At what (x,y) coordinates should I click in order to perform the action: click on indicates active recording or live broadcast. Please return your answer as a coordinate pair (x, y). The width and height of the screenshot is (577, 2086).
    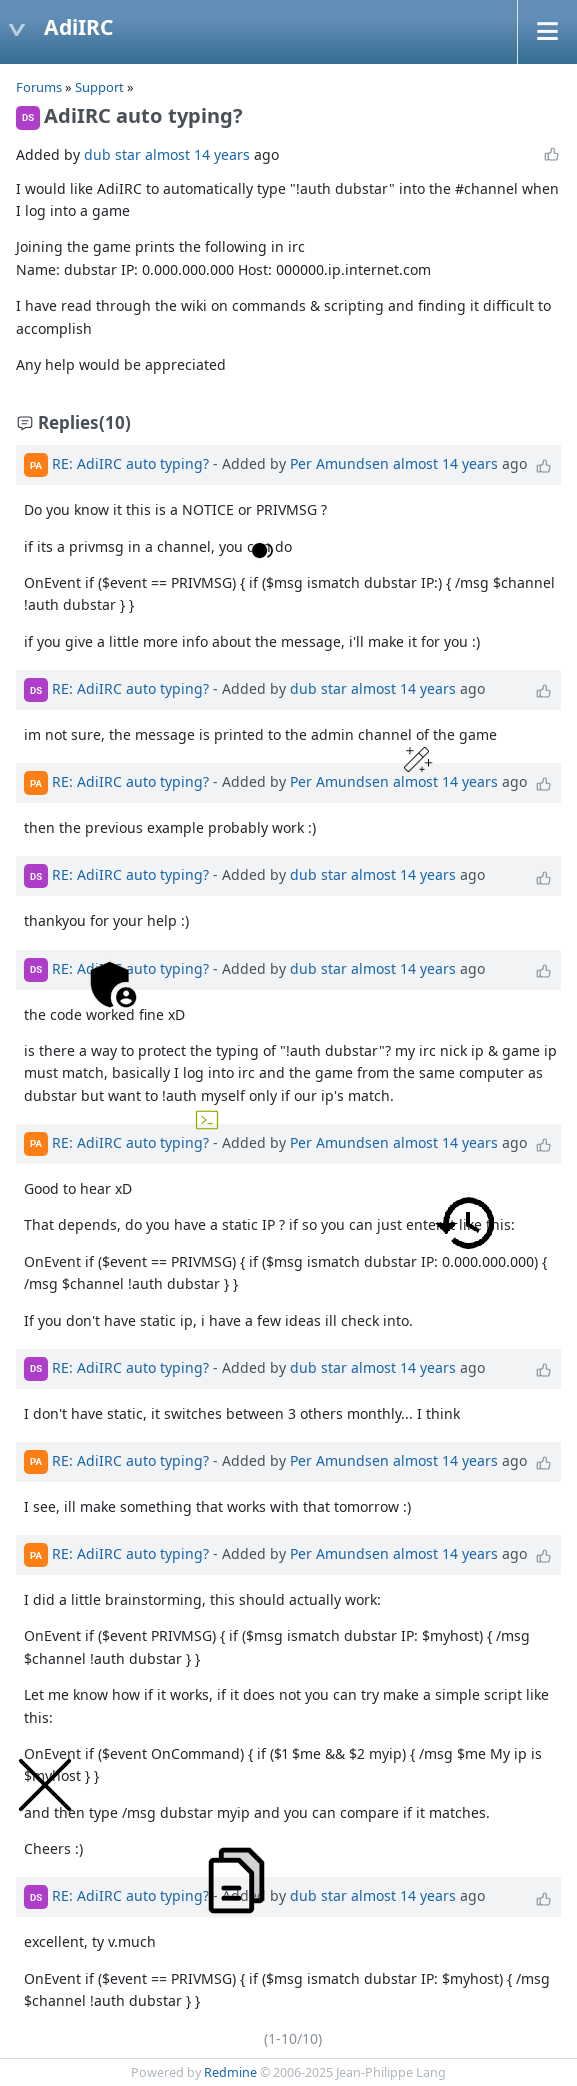
    Looking at the image, I should click on (262, 550).